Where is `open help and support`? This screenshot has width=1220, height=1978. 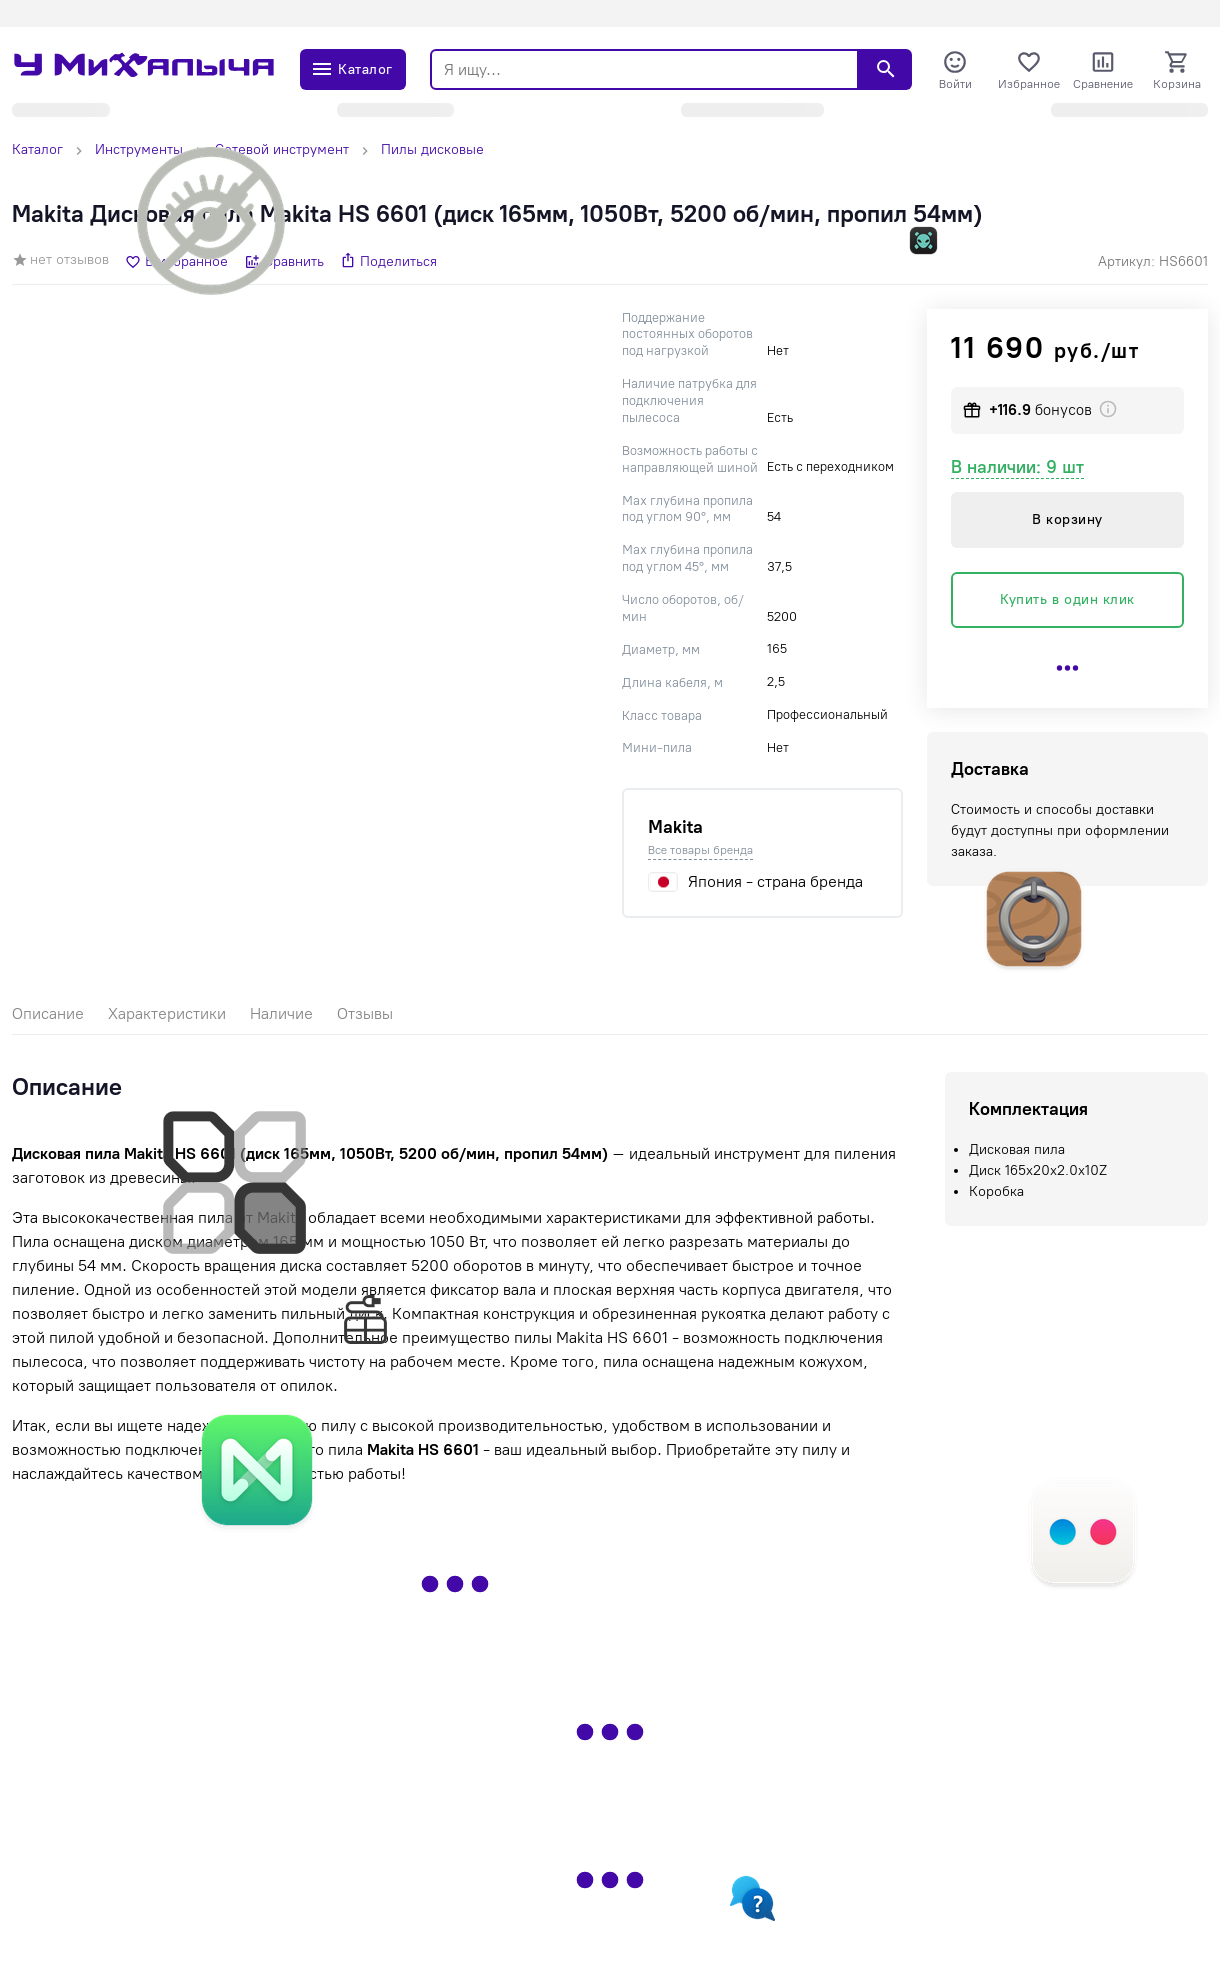
open help and support is located at coordinates (752, 1898).